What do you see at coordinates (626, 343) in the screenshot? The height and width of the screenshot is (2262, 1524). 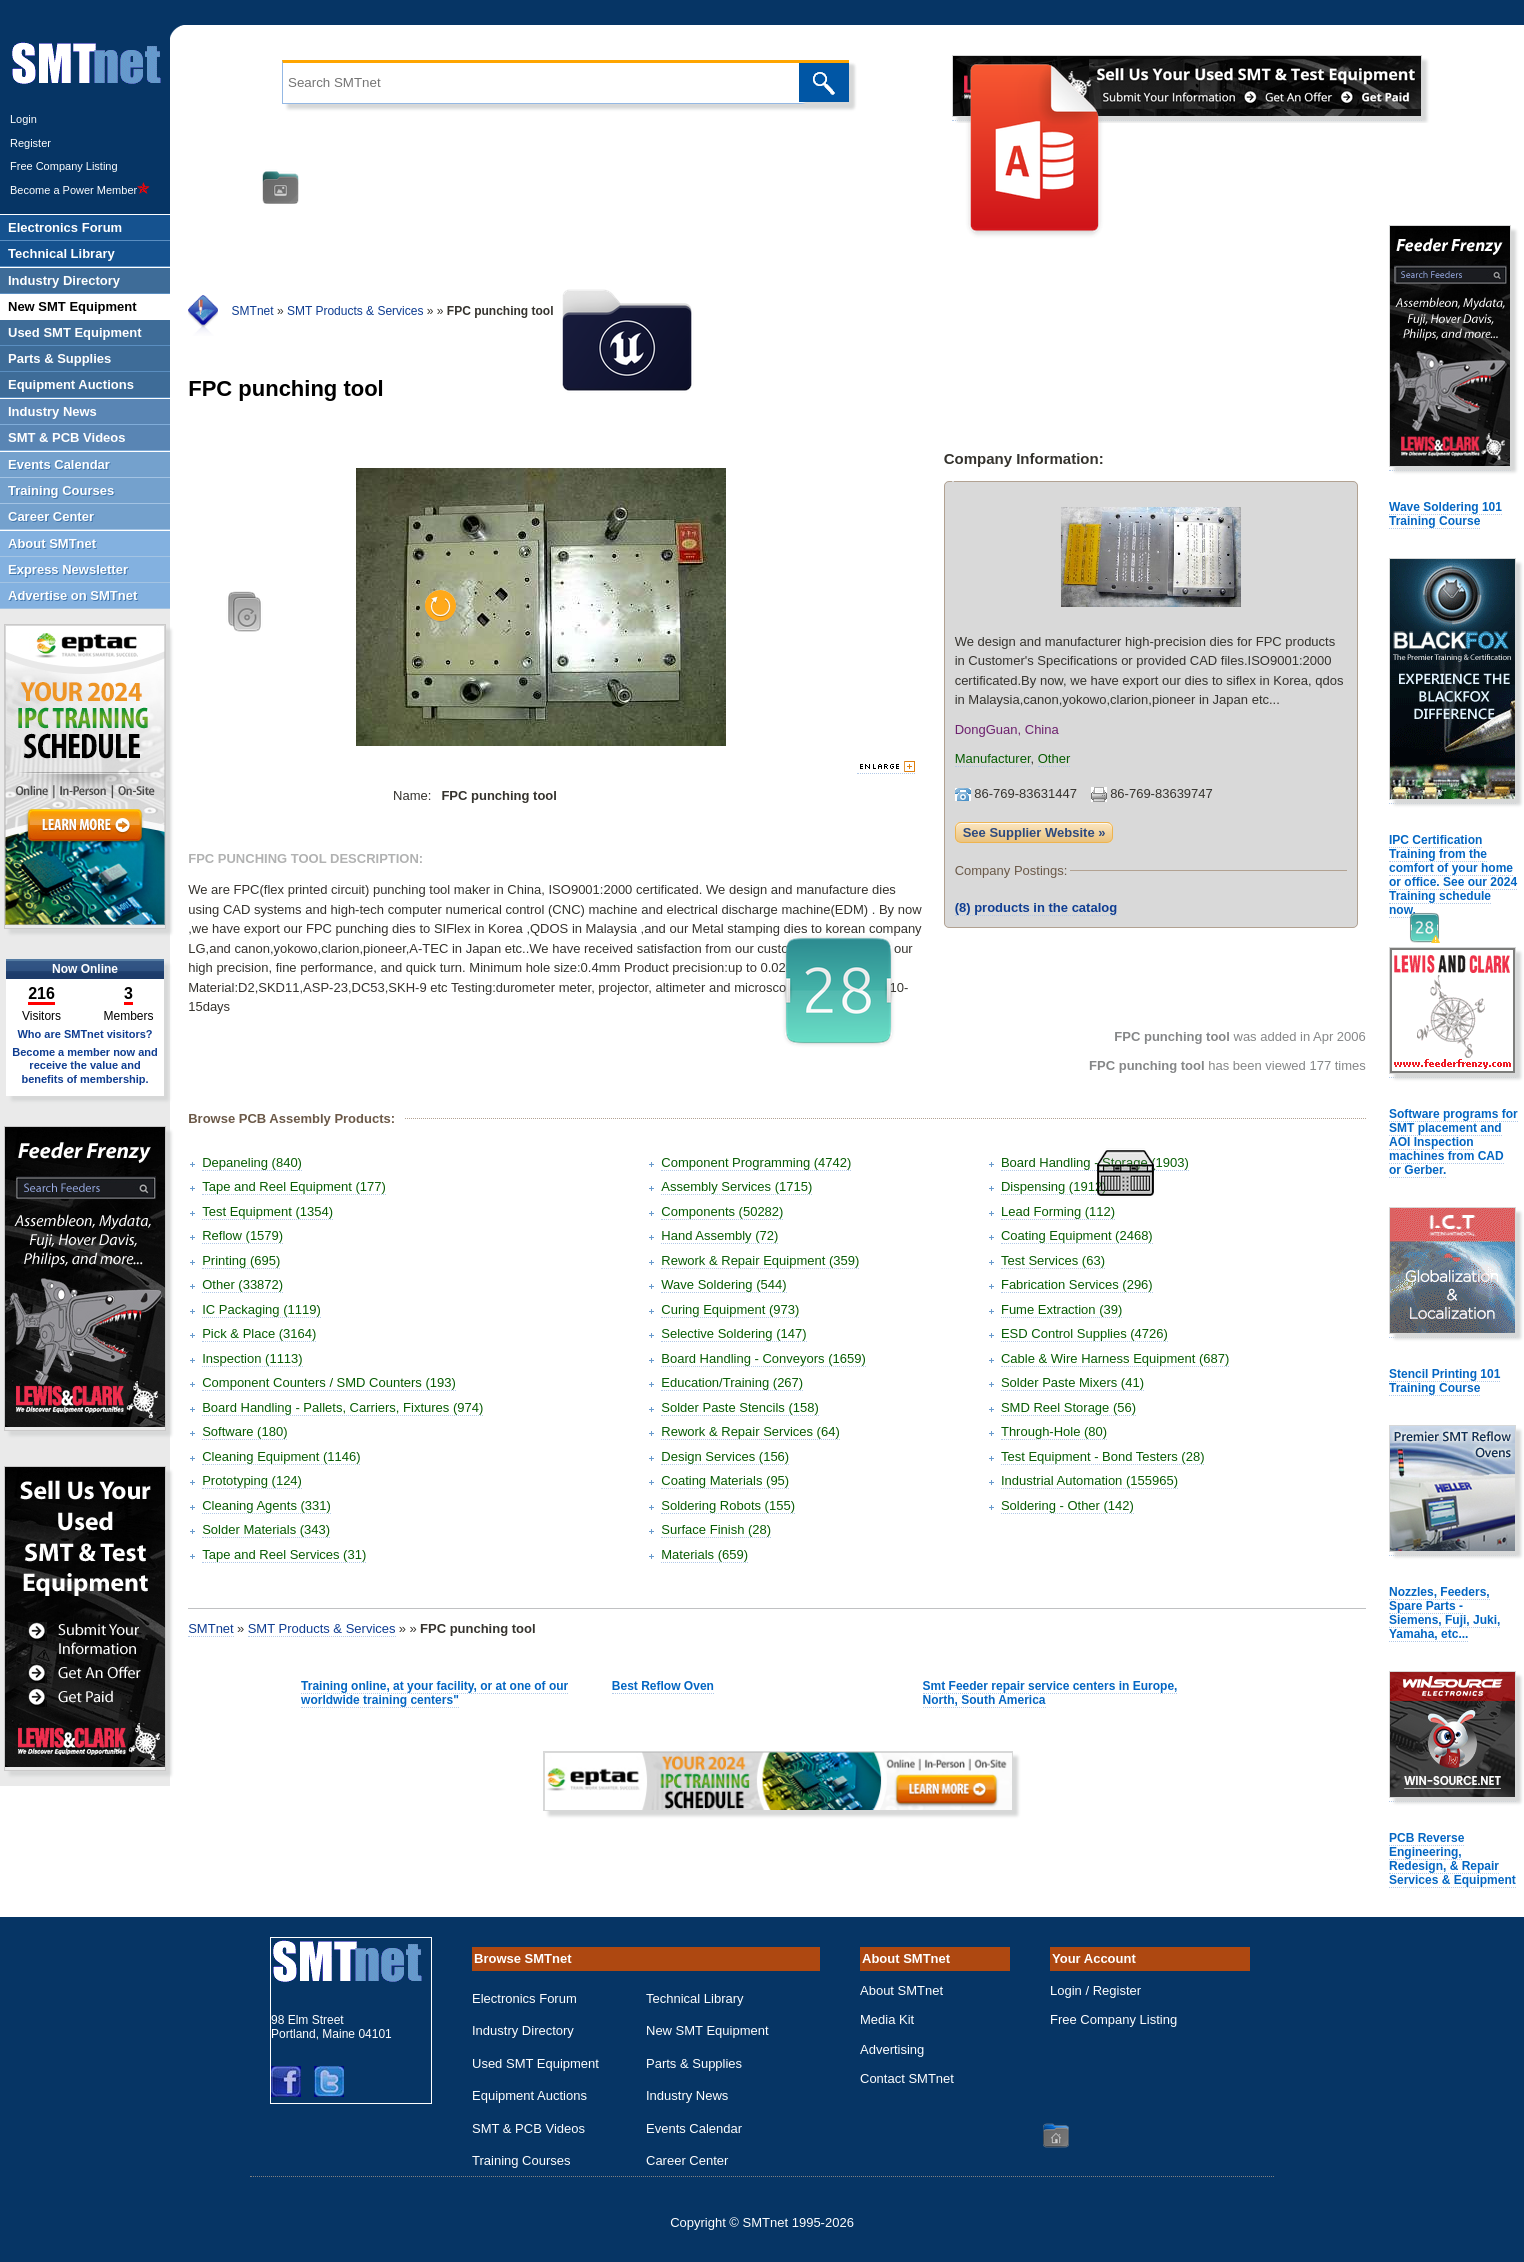 I see `folder containing Unreal Engine project files` at bounding box center [626, 343].